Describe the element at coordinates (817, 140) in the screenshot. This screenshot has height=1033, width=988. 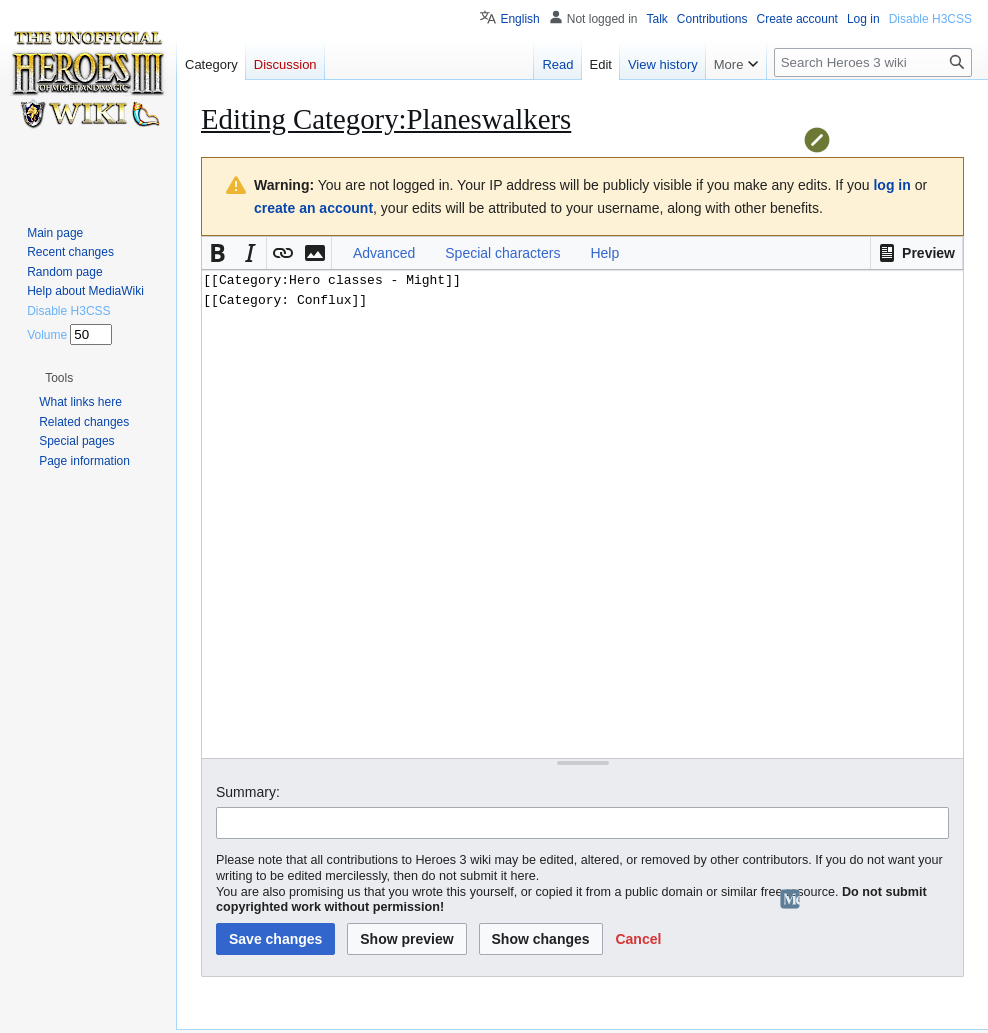
I see `indicates a blocked or prohibited action` at that location.